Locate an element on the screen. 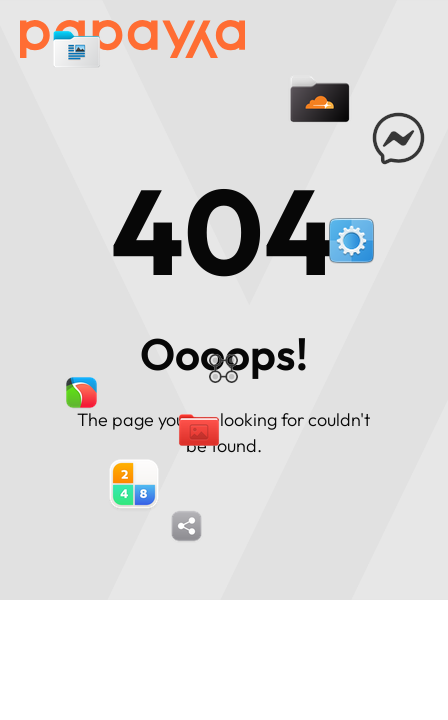 This screenshot has height=720, width=448. open folder containing LibreOffice Writer documents is located at coordinates (76, 50).